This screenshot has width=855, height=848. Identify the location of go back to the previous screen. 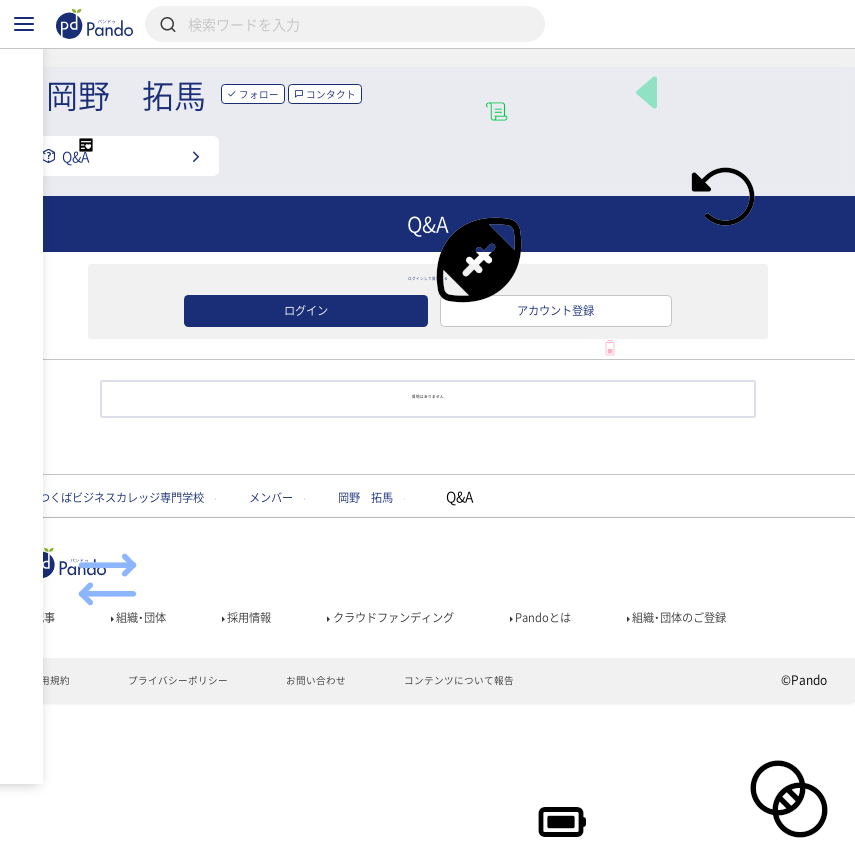
(646, 92).